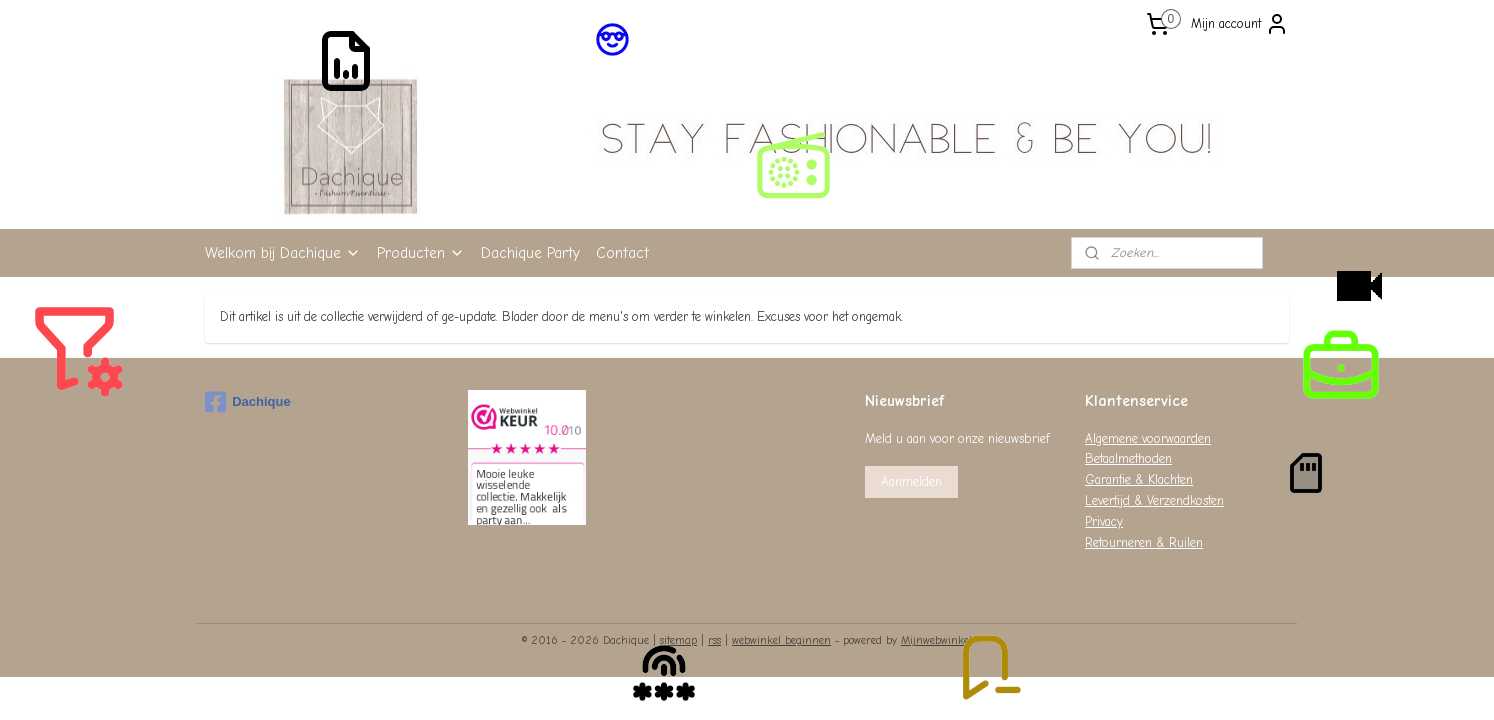 The image size is (1494, 720). Describe the element at coordinates (1341, 368) in the screenshot. I see `access business or work-related features` at that location.